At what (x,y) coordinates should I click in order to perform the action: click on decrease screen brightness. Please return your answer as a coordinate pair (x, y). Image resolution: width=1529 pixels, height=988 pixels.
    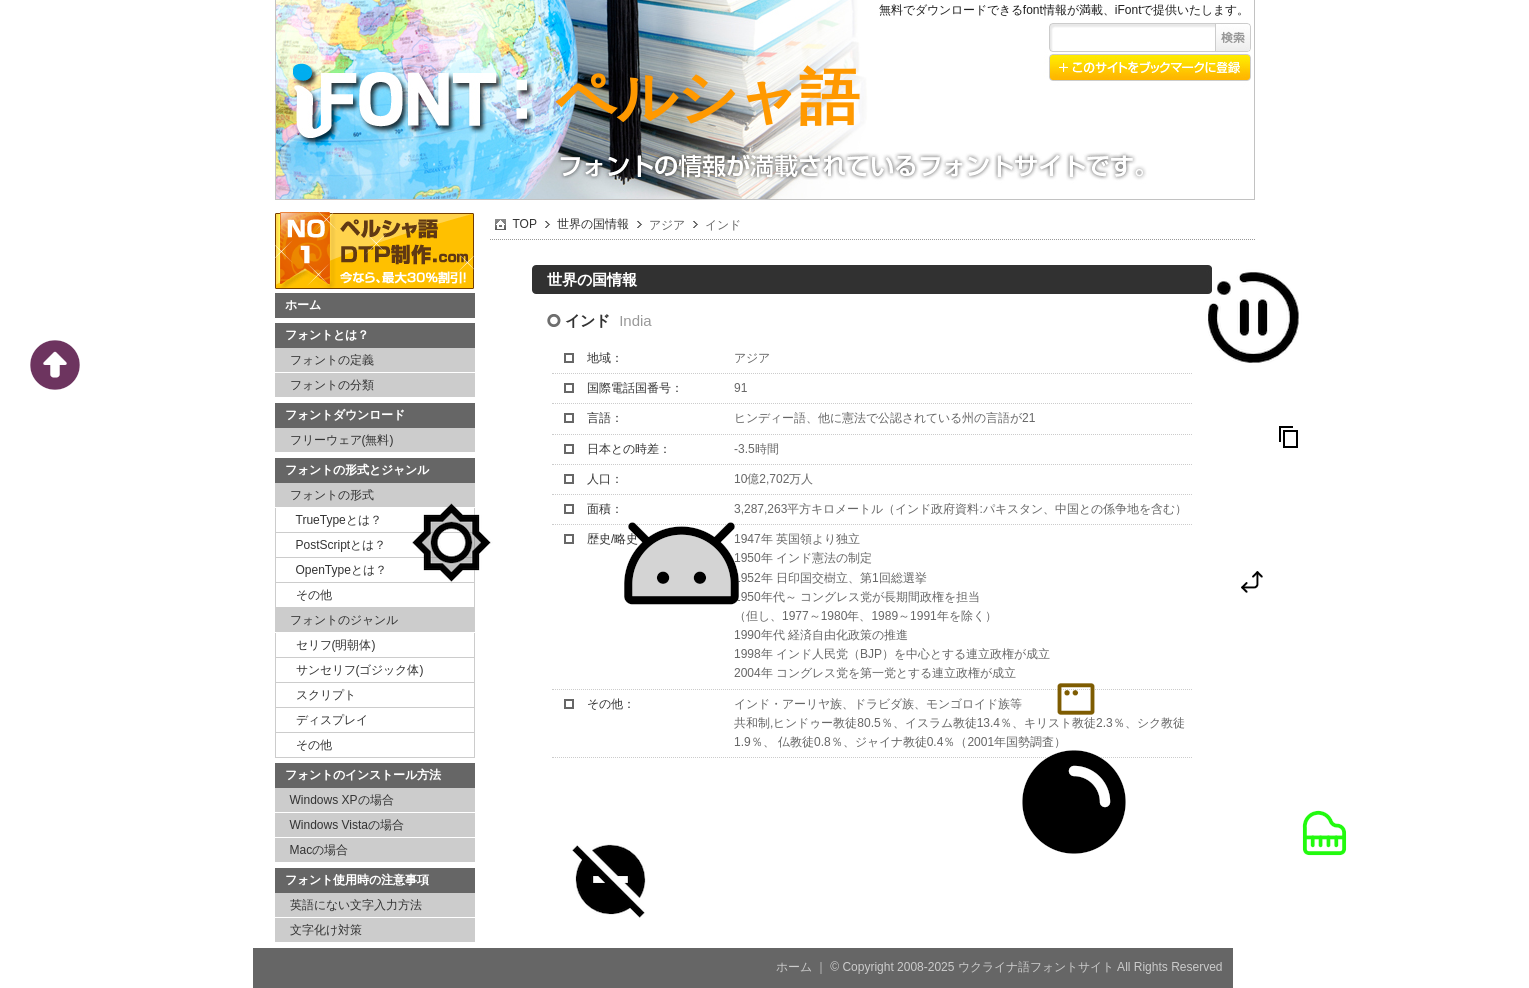
    Looking at the image, I should click on (451, 542).